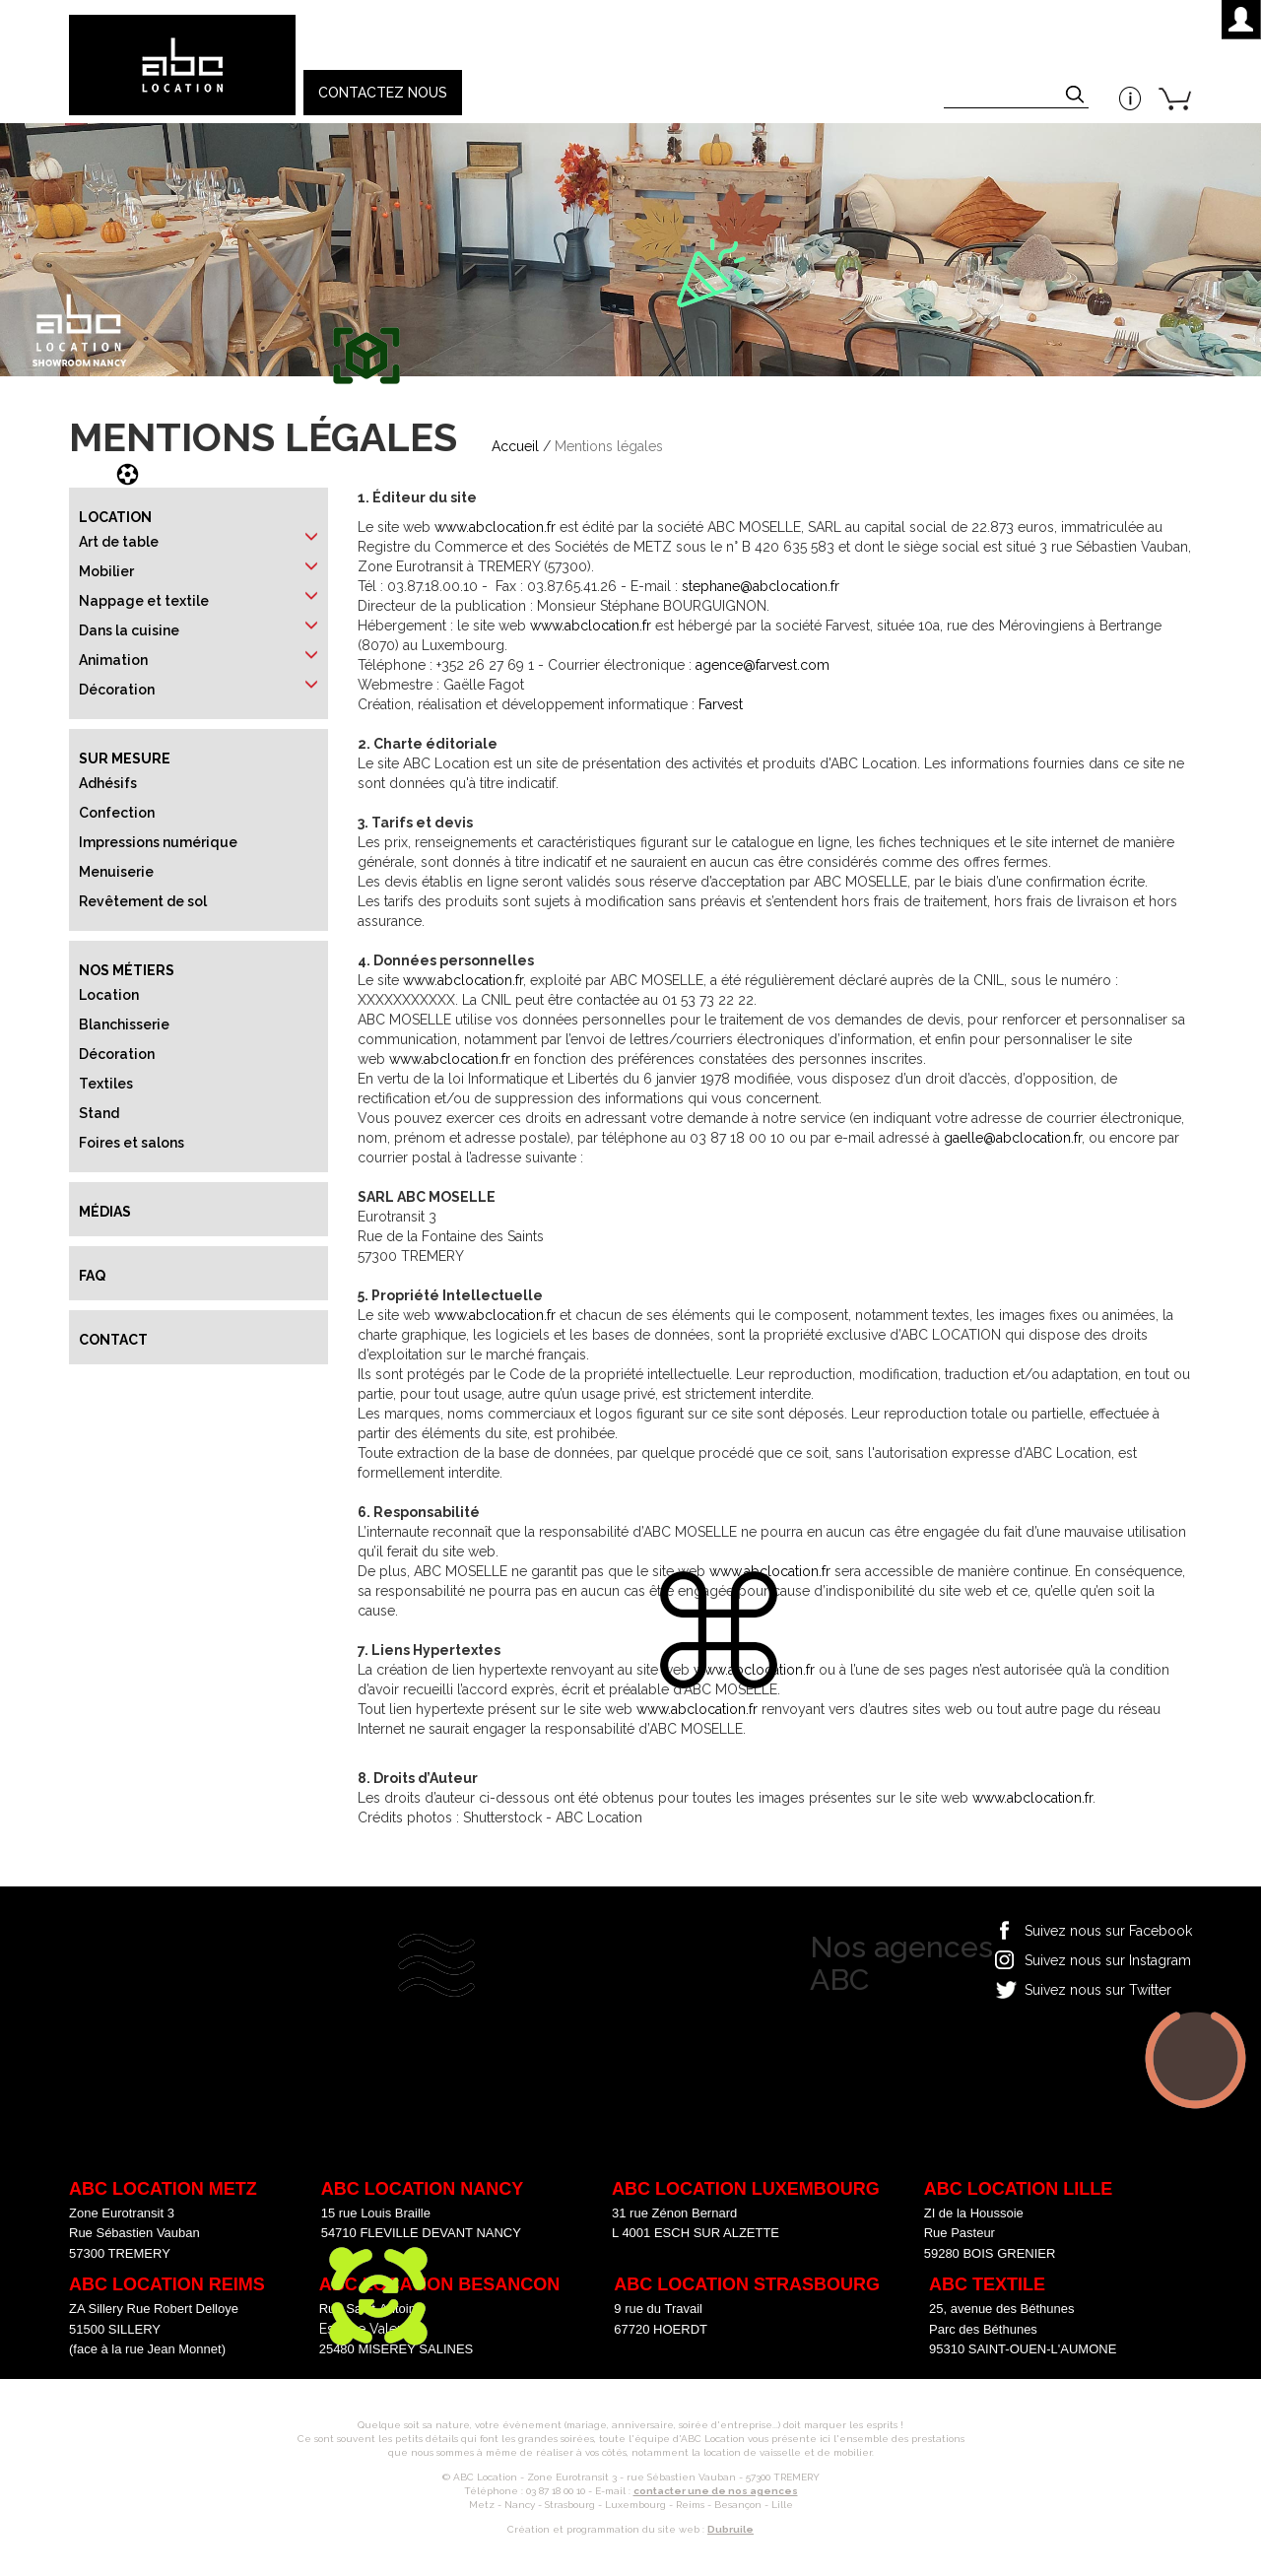  I want to click on loading or processing in progress, so click(1195, 2058).